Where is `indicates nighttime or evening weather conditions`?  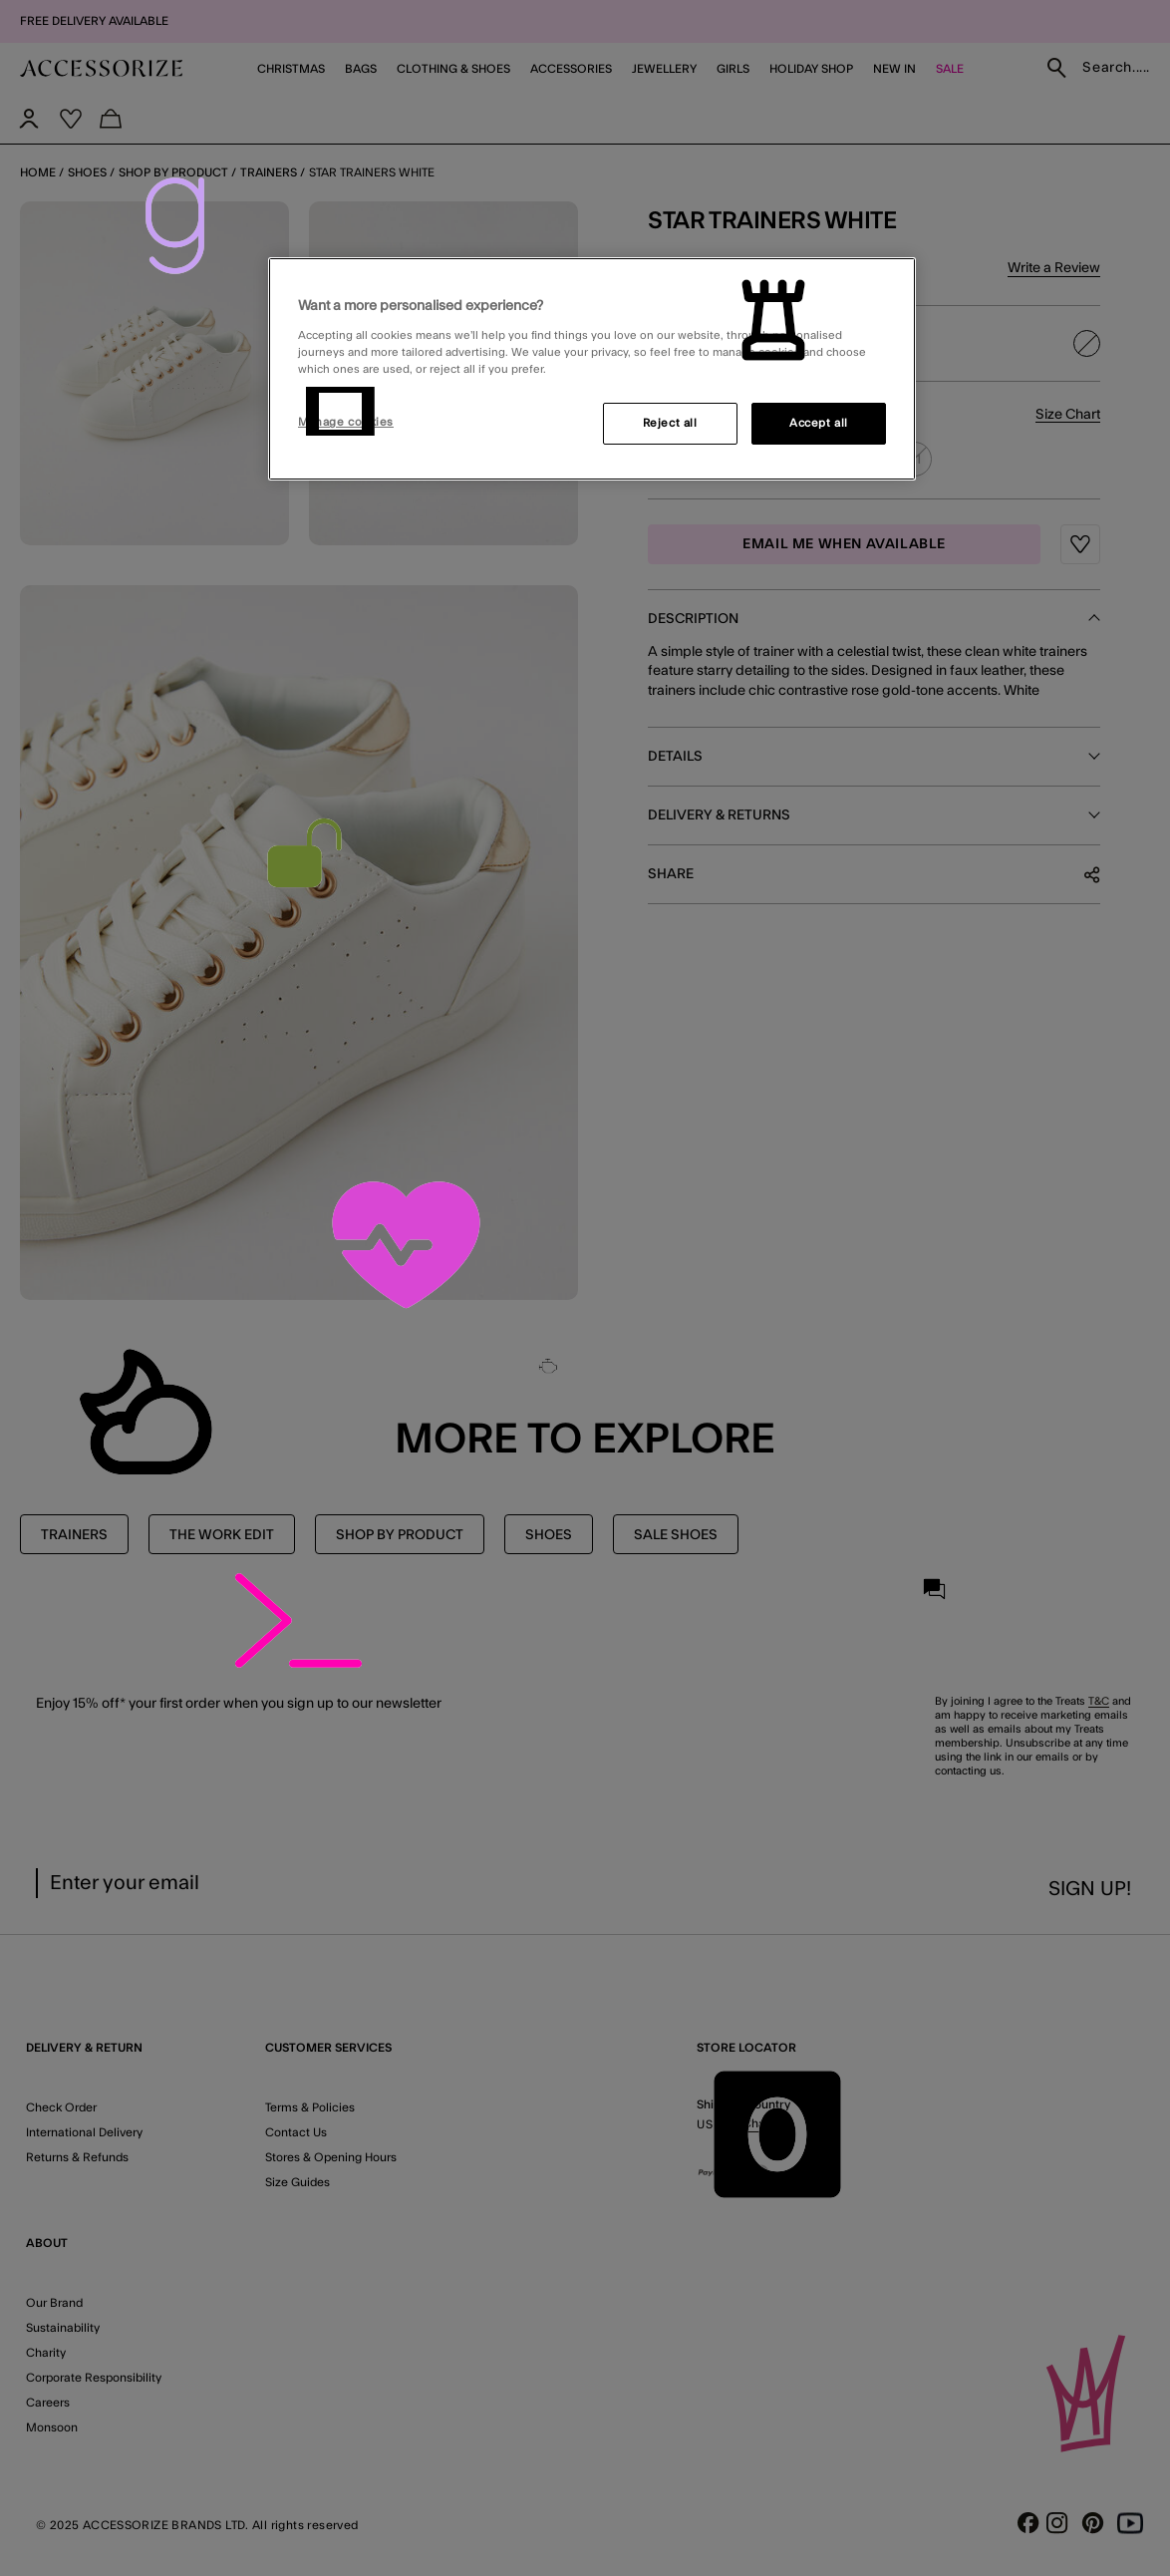 indicates nighttime or evening weather conditions is located at coordinates (142, 1418).